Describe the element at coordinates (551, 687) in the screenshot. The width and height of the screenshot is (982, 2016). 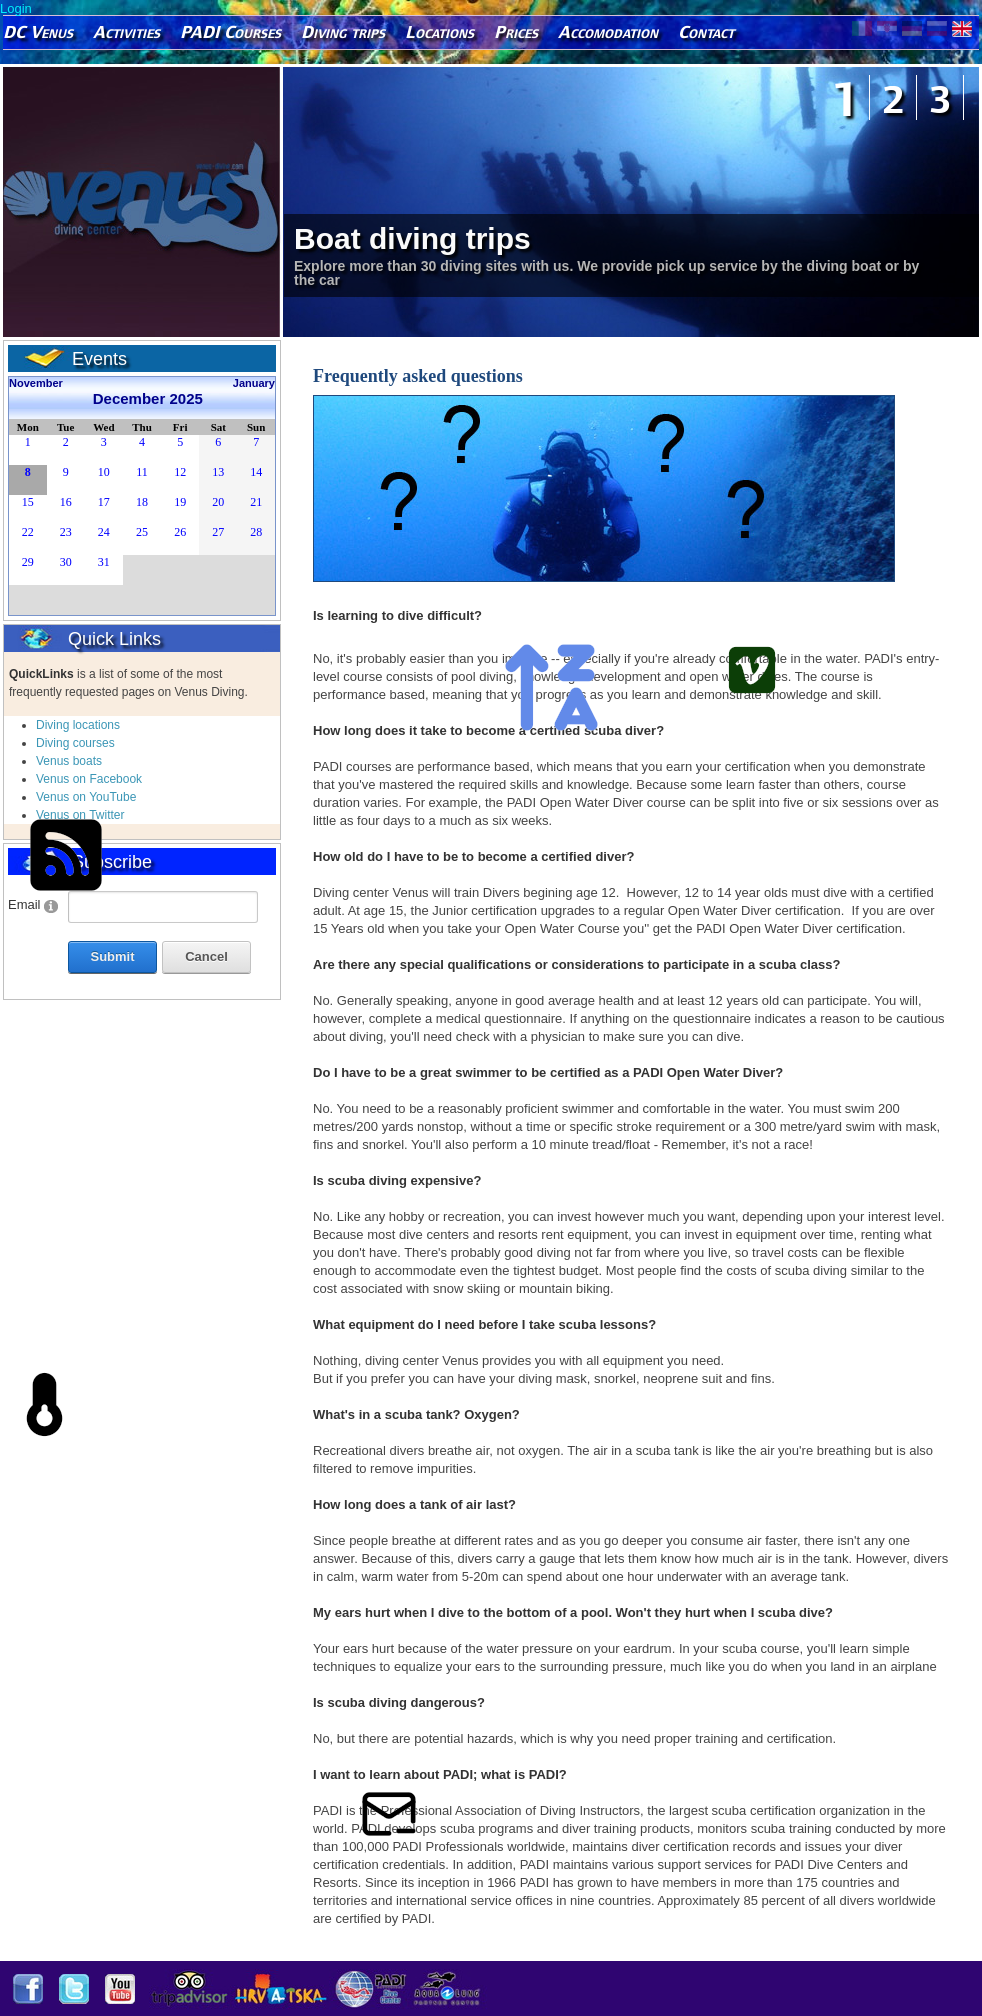
I see `sort items alphabetically from Z to A` at that location.